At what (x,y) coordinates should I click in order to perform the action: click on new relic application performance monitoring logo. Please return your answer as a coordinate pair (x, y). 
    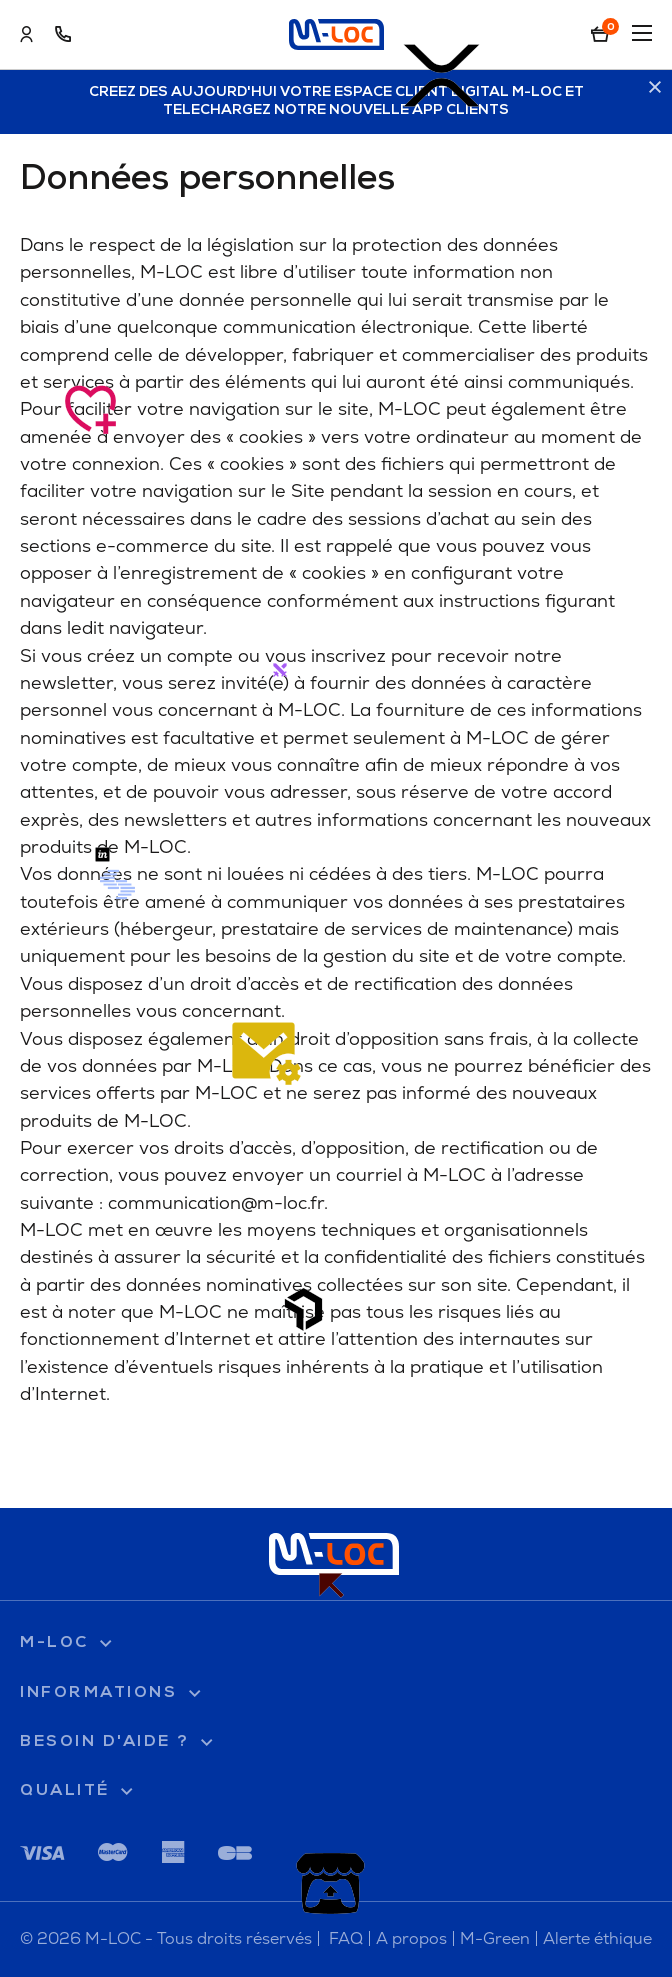
    Looking at the image, I should click on (303, 1309).